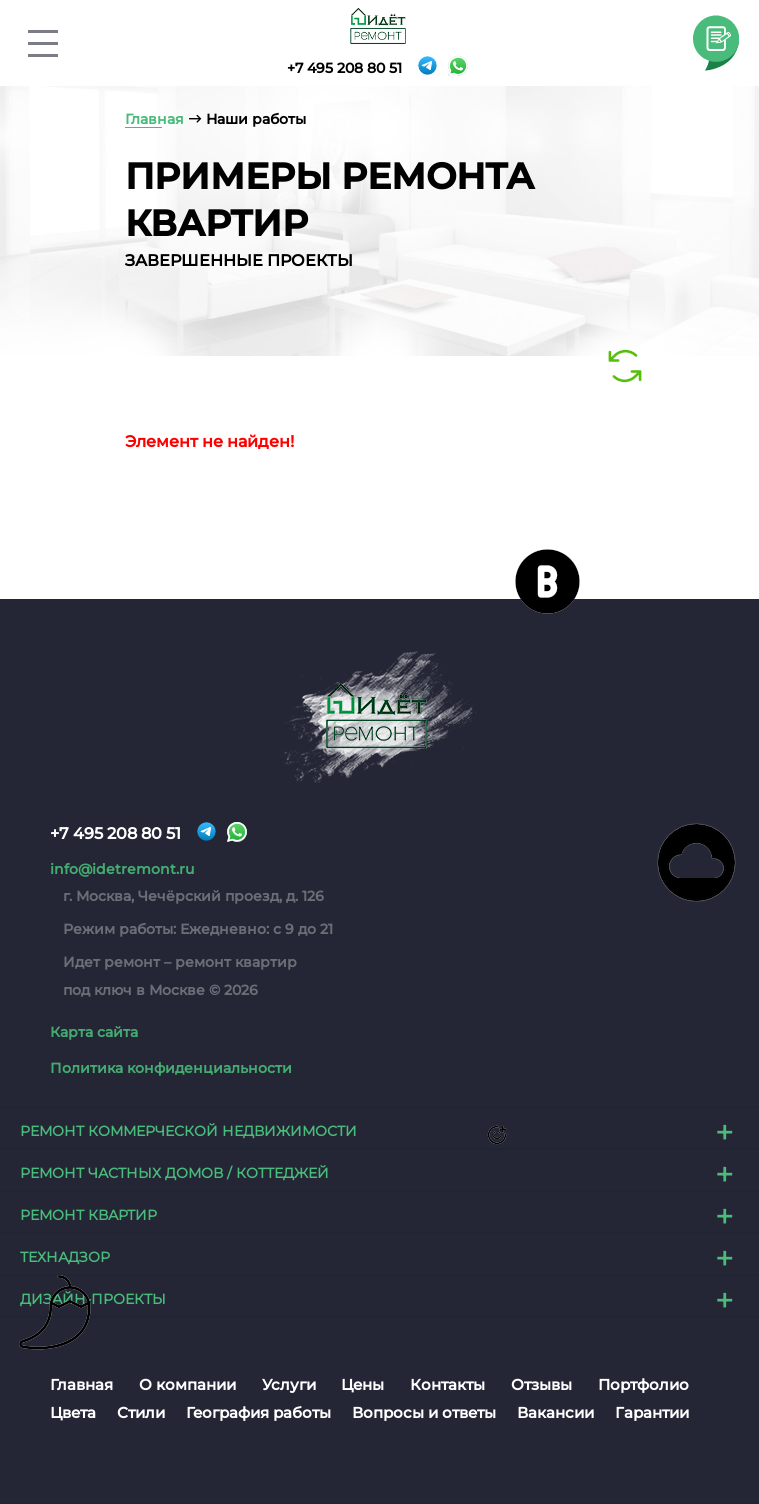 The image size is (759, 1504). What do you see at coordinates (547, 581) in the screenshot?
I see `apply bold formatting to selected text` at bounding box center [547, 581].